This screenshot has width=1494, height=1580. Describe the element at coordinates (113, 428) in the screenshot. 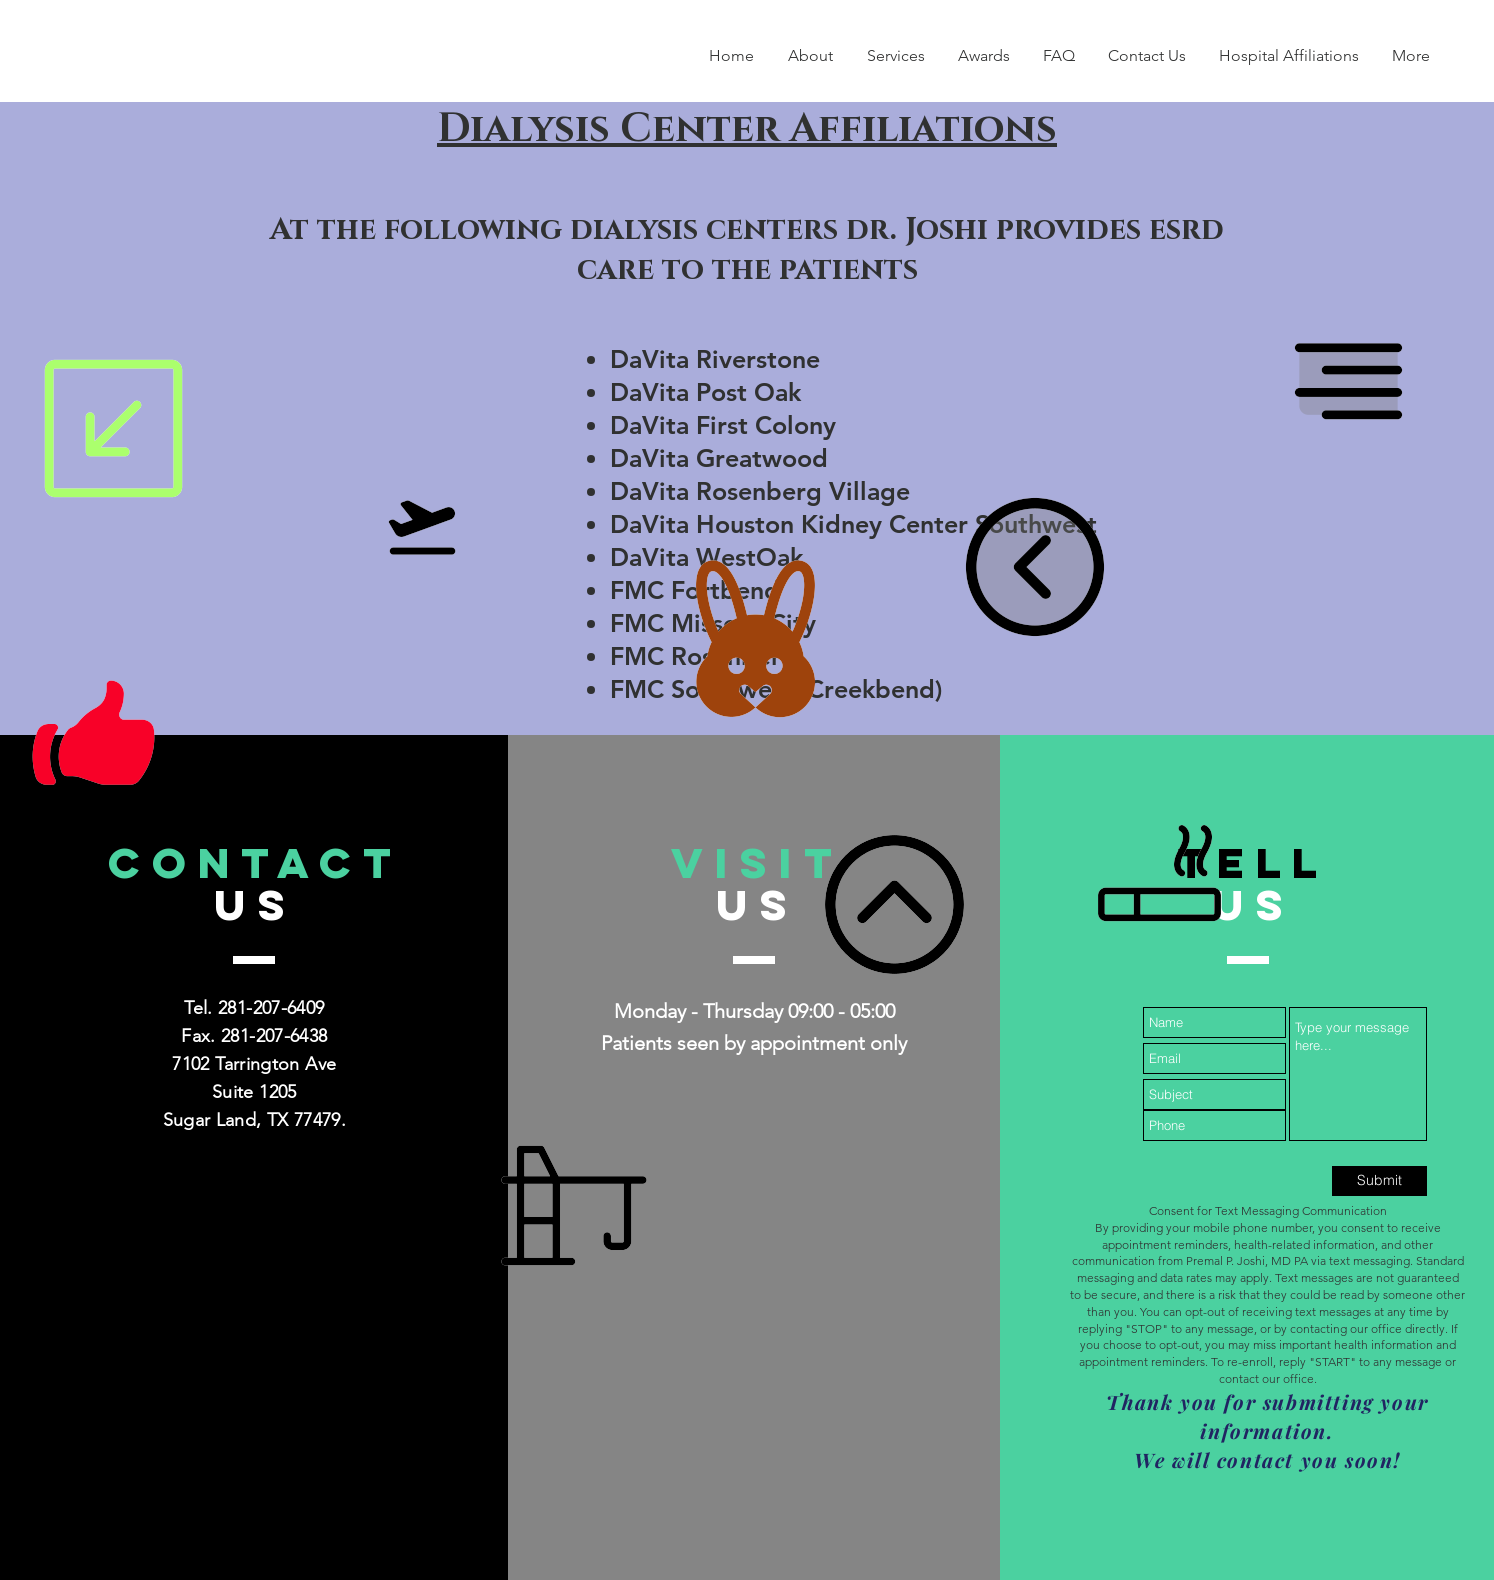

I see `move content to bottom-left corner` at that location.